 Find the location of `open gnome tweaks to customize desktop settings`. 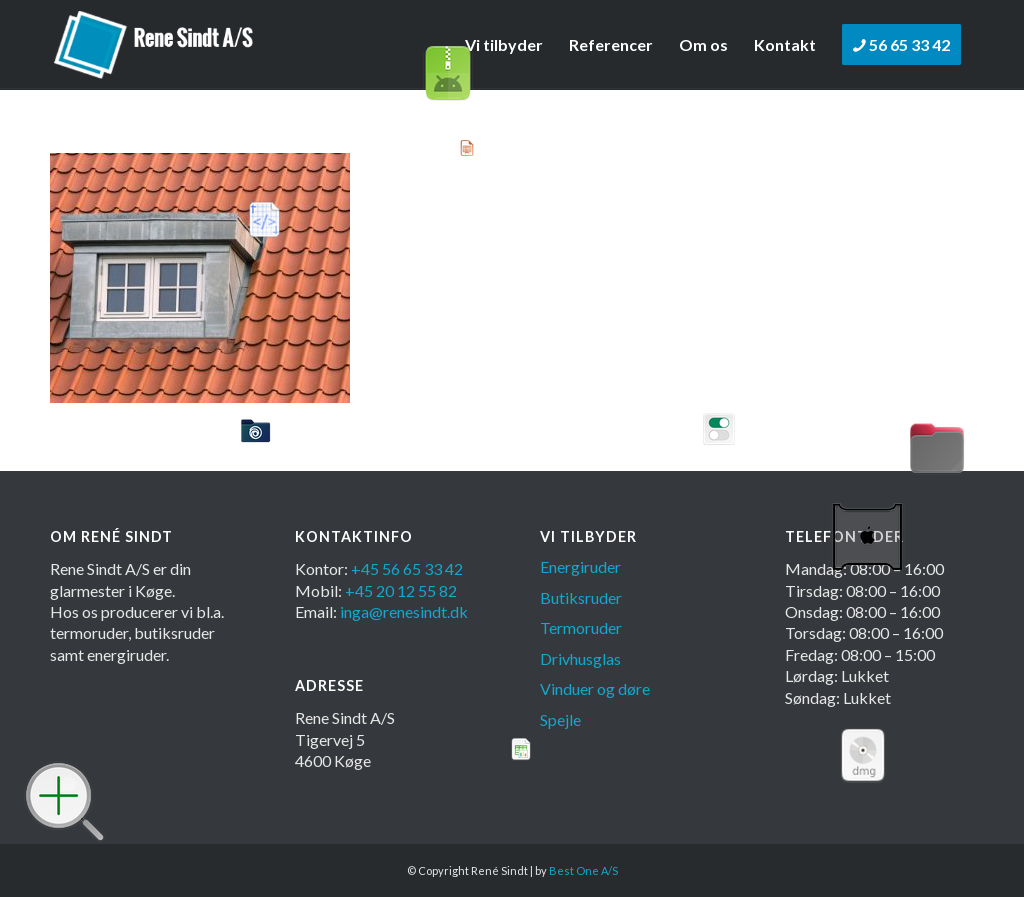

open gnome tweaks to customize desktop settings is located at coordinates (719, 429).